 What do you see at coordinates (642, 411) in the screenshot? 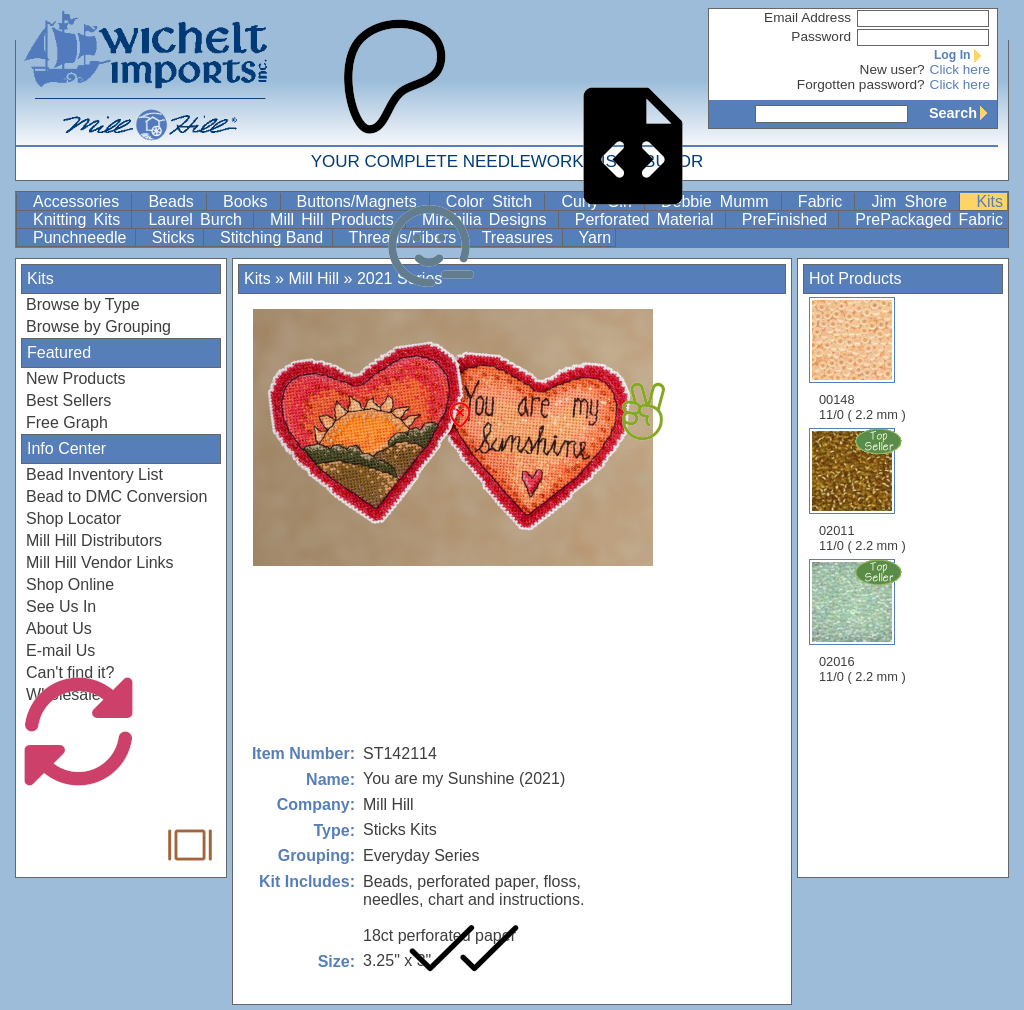
I see `send a peace sign reaction` at bounding box center [642, 411].